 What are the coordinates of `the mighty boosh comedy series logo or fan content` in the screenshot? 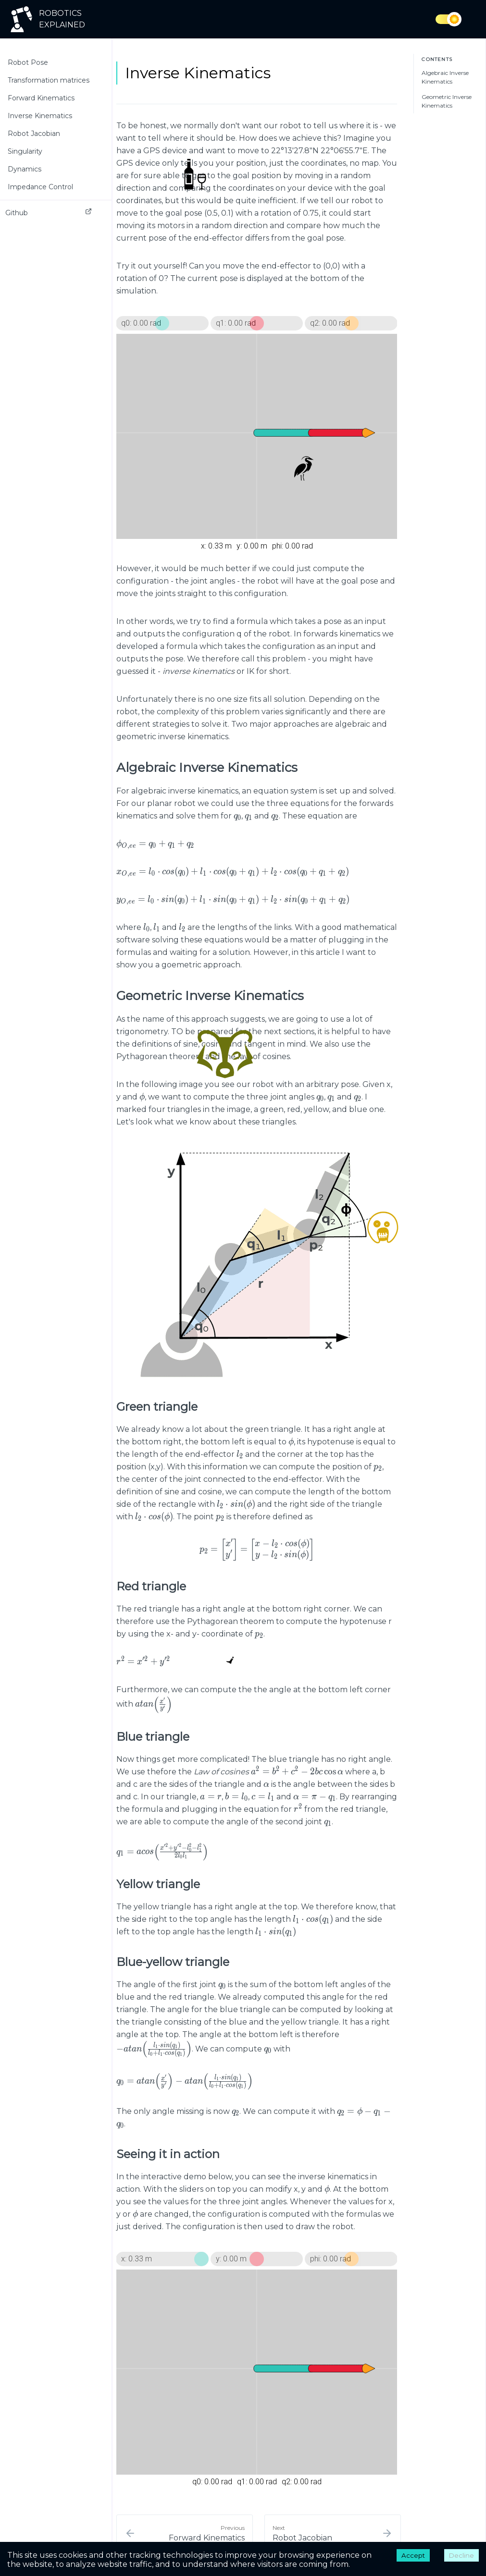 It's located at (383, 1227).